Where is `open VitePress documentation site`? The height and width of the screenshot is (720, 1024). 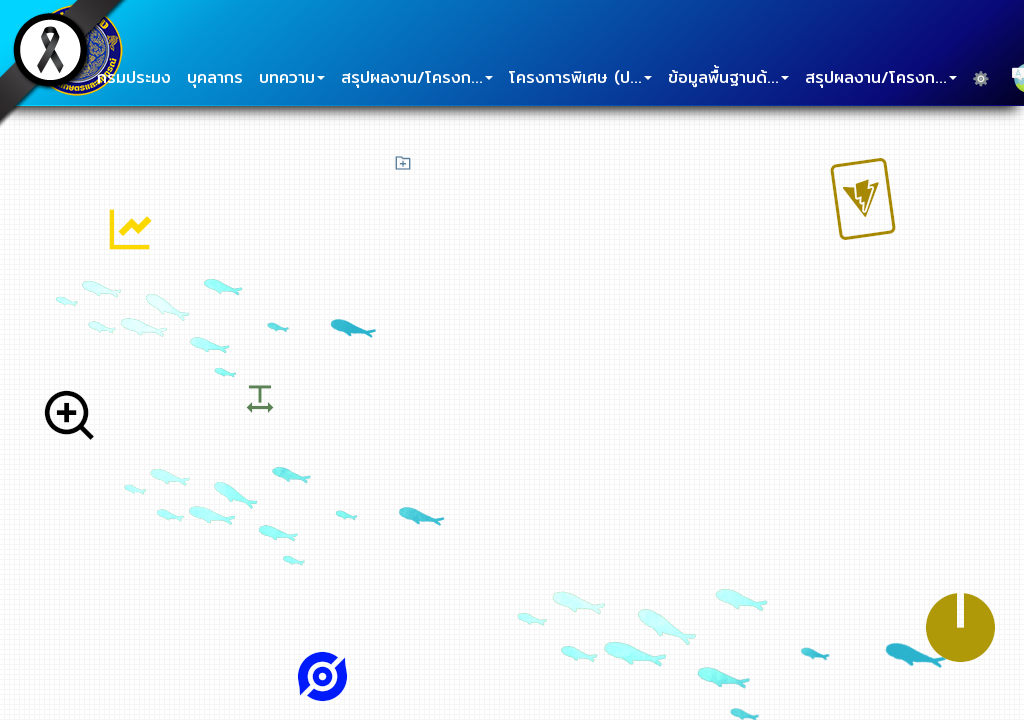 open VitePress documentation site is located at coordinates (863, 199).